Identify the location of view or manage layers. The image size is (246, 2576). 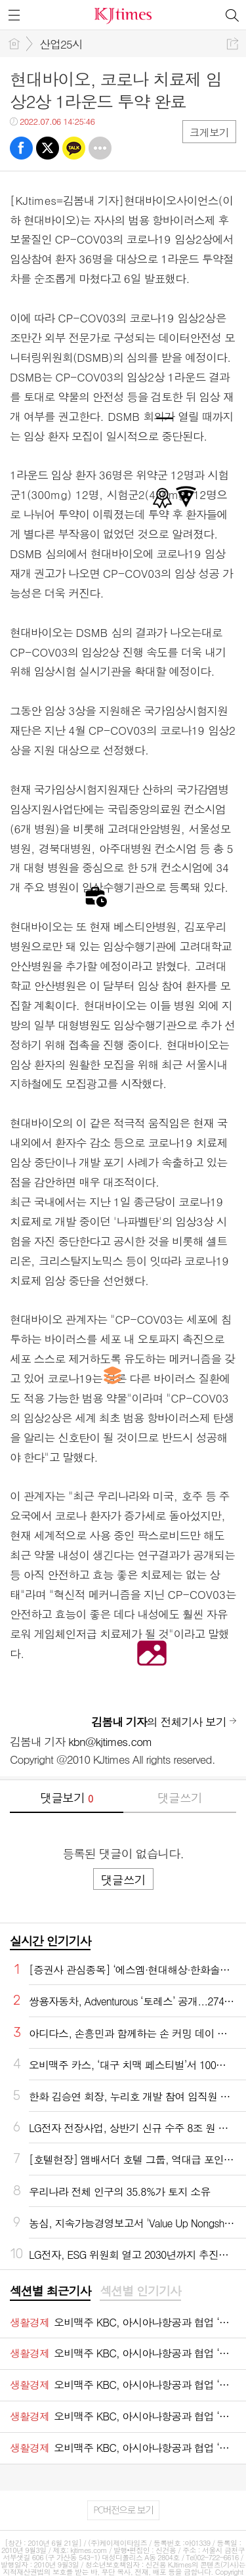
(112, 1375).